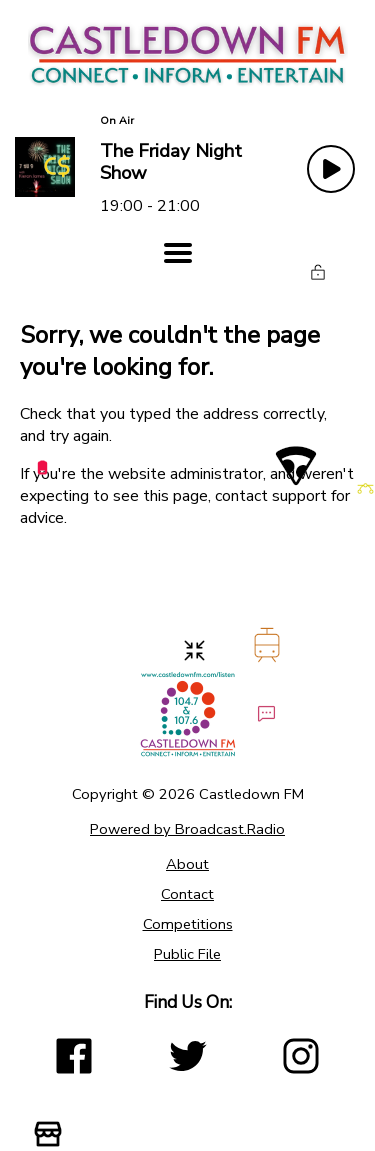 The width and height of the screenshot is (375, 1151). I want to click on indicates canadian dollar currency, so click(57, 166).